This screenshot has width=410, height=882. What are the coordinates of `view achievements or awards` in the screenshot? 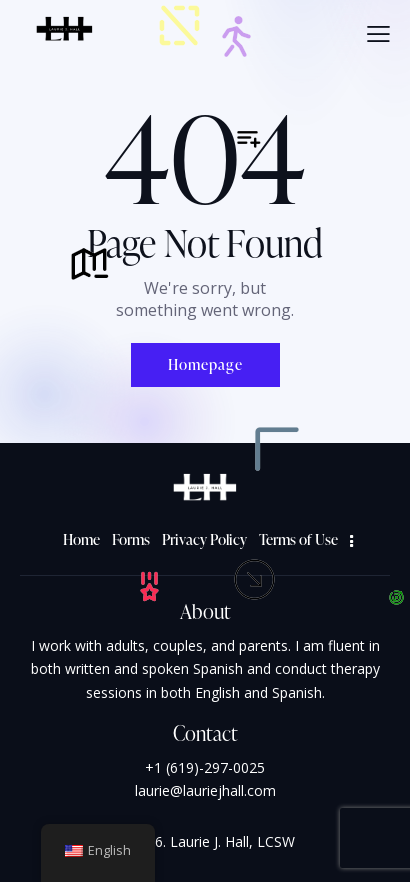 It's located at (149, 586).